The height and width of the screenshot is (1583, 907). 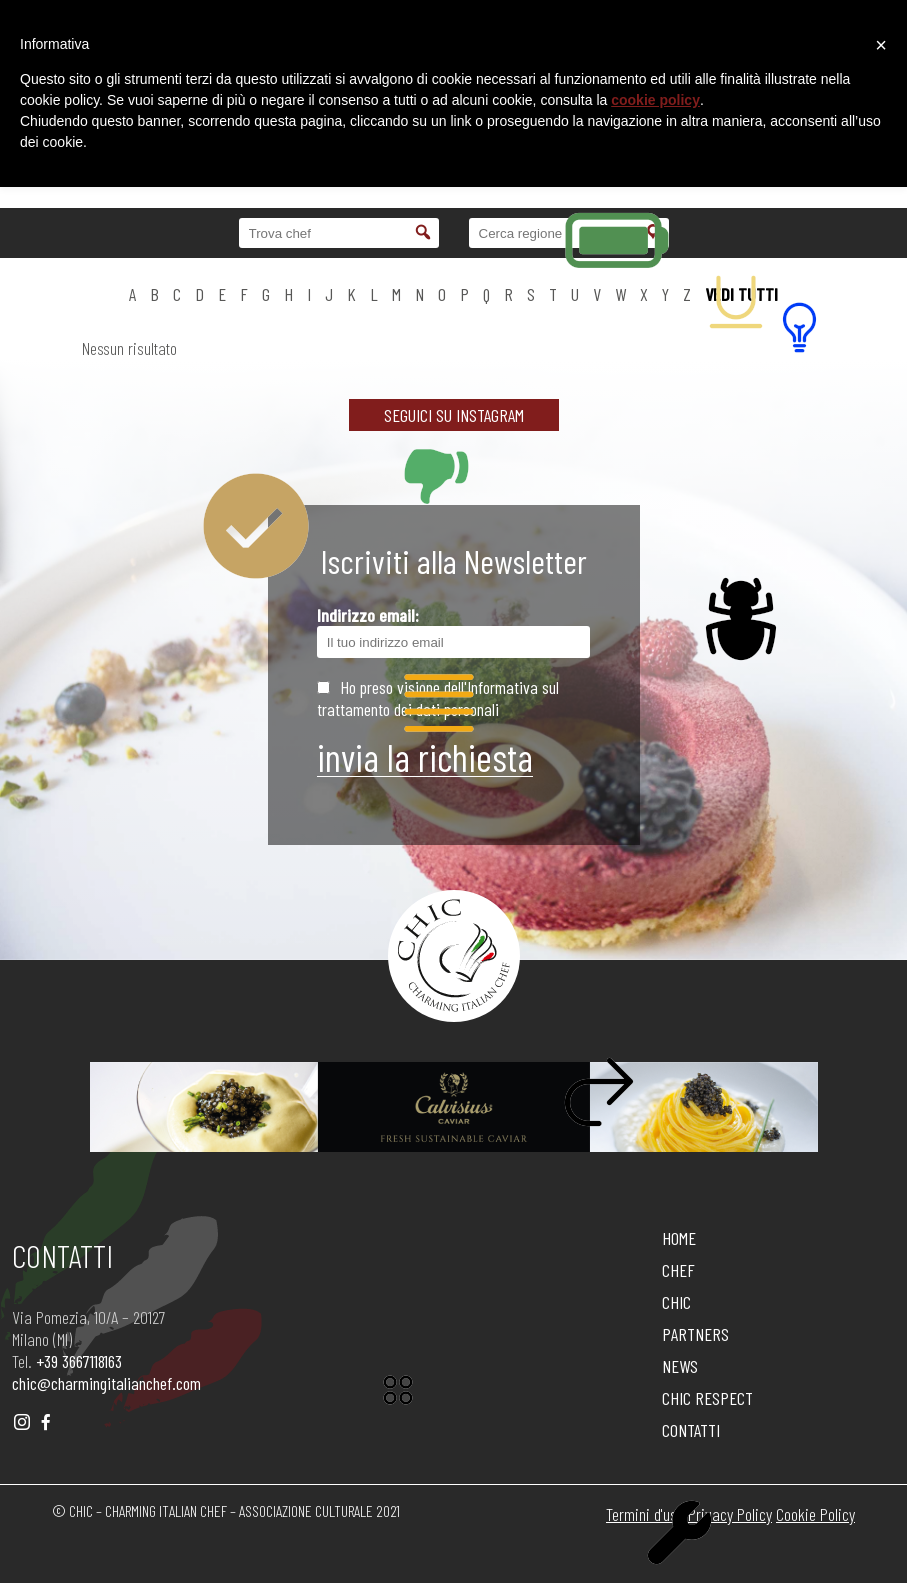 I want to click on access settings or configuration options, so click(x=680, y=1532).